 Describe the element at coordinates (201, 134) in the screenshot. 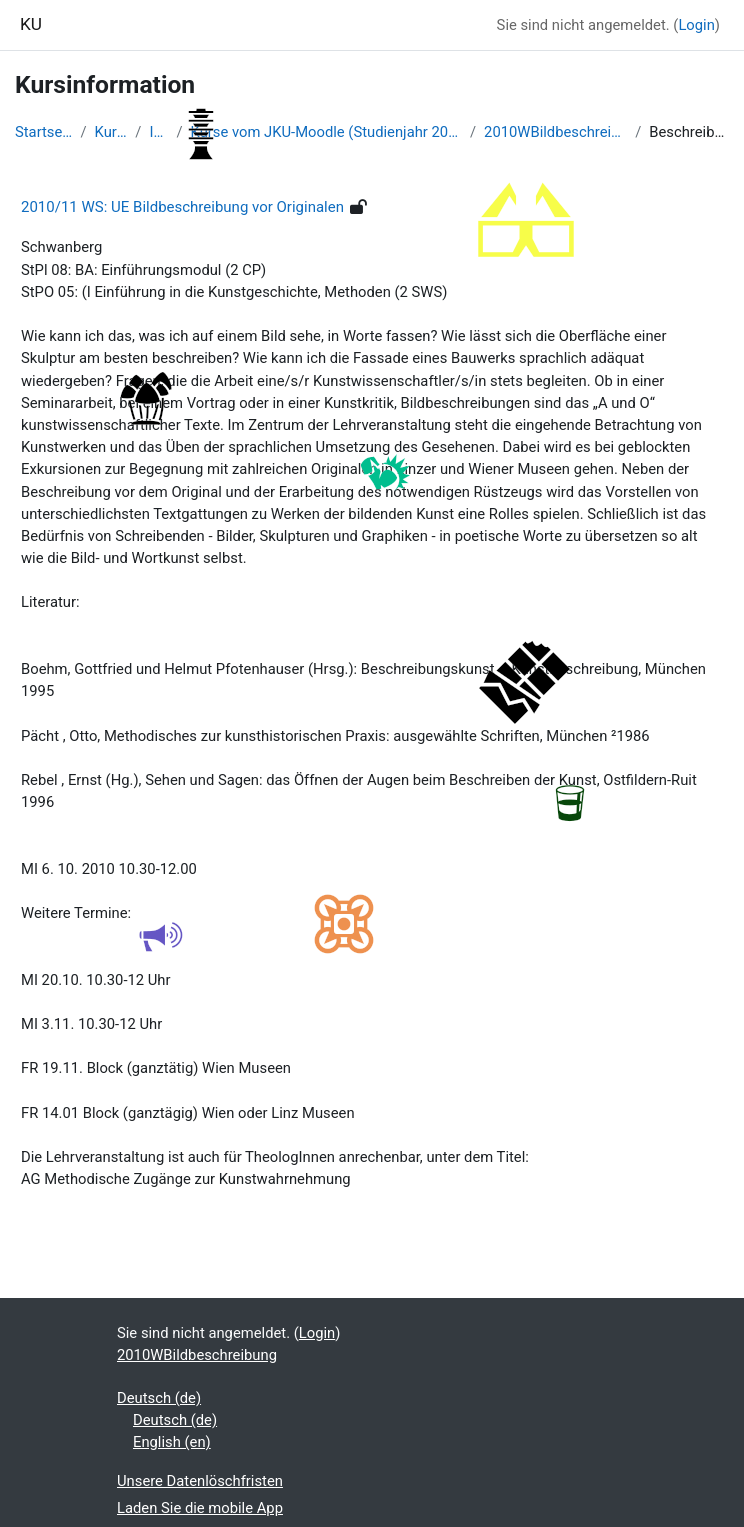

I see `access ancient Egyptian themed content or artifacts` at that location.